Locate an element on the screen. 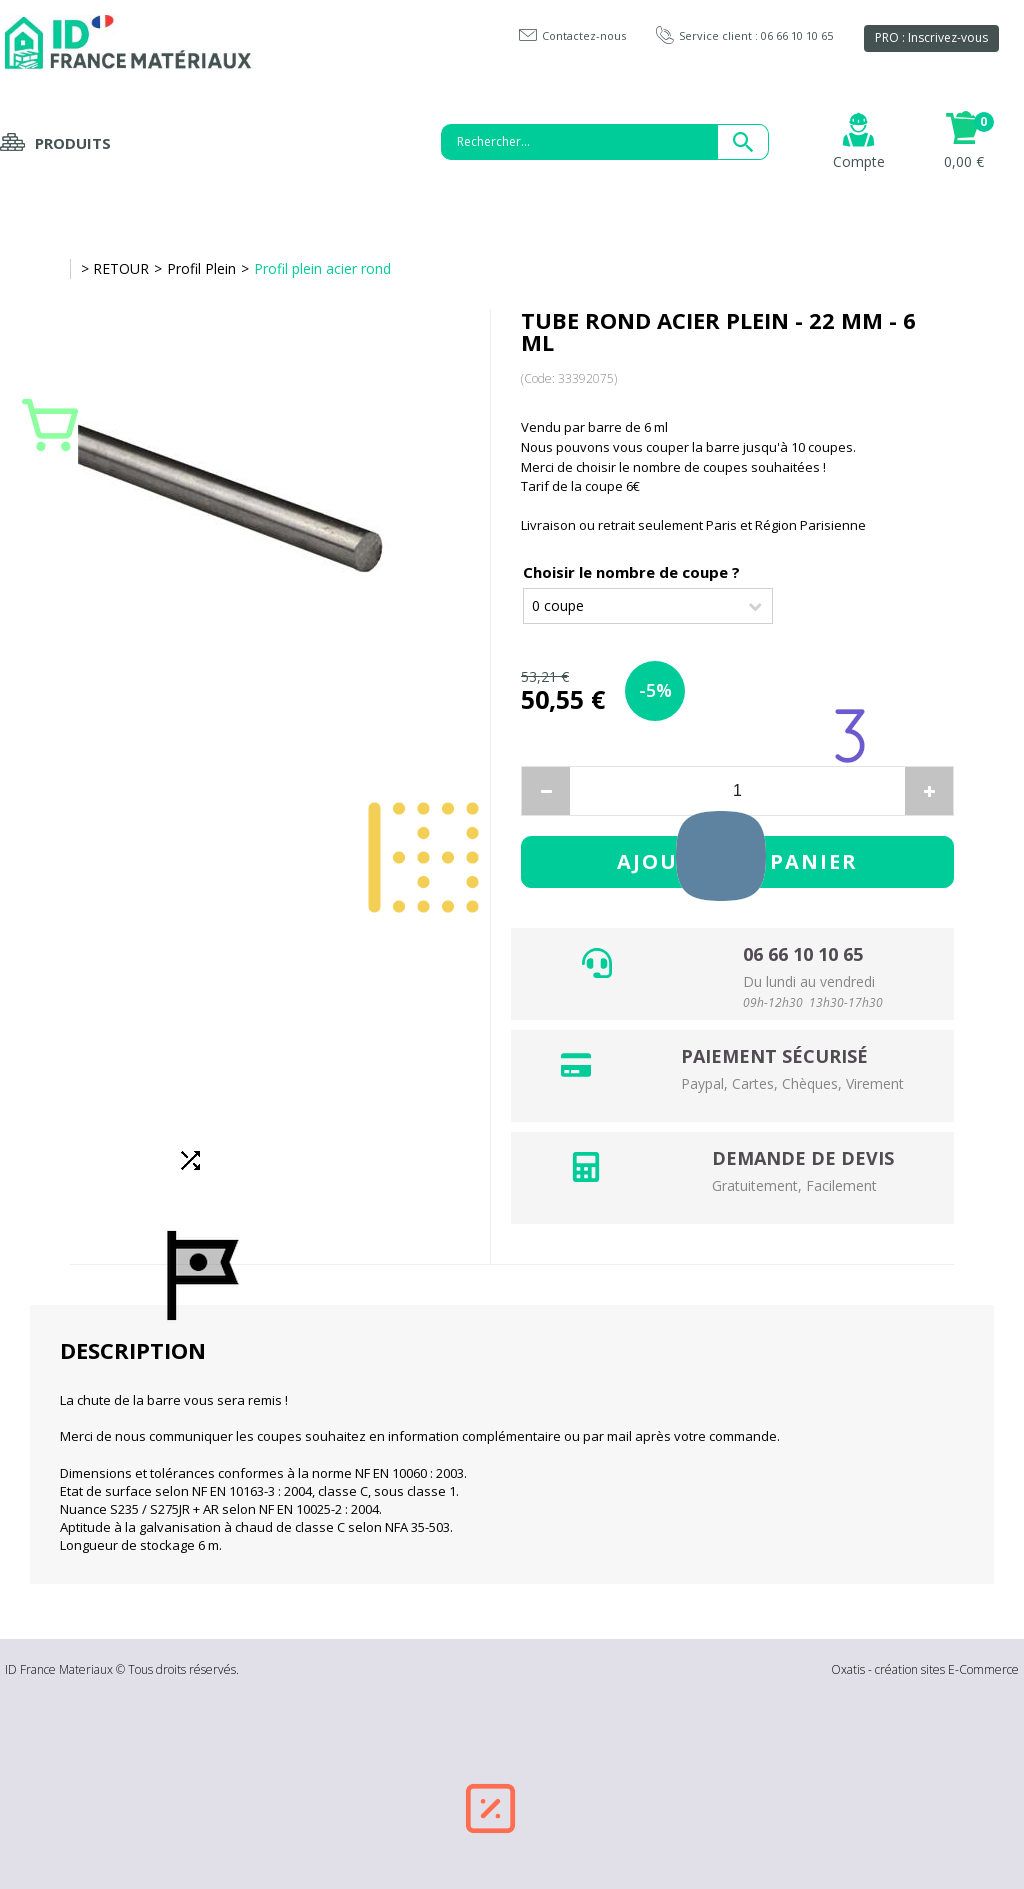 The width and height of the screenshot is (1024, 1889). shuffle playlist or queue order is located at coordinates (190, 1160).